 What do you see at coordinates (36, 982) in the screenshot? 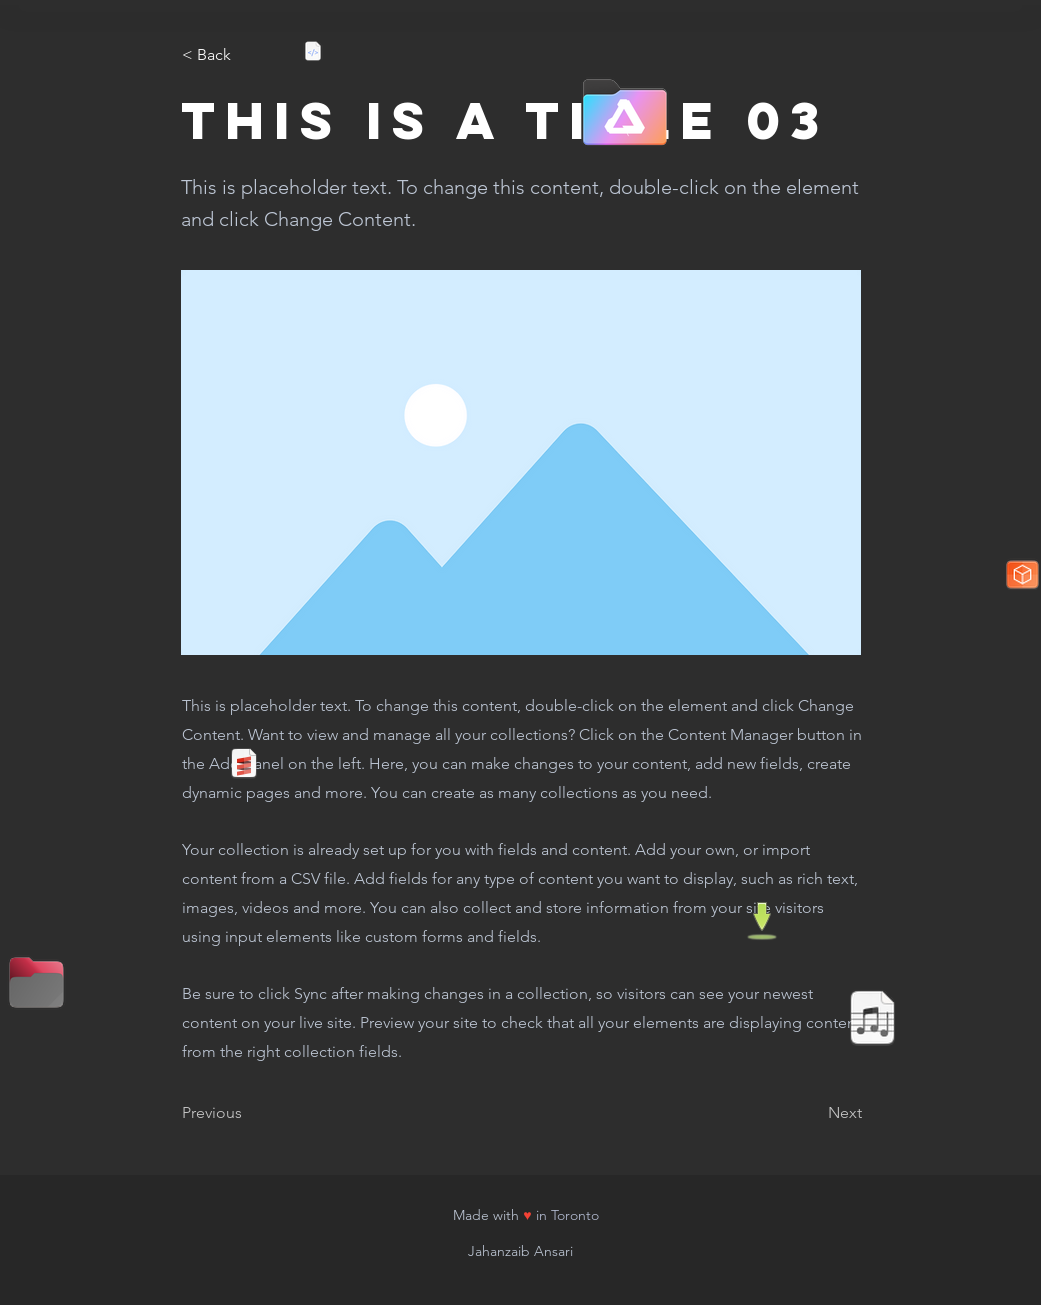
I see `an open folder in the file system` at bounding box center [36, 982].